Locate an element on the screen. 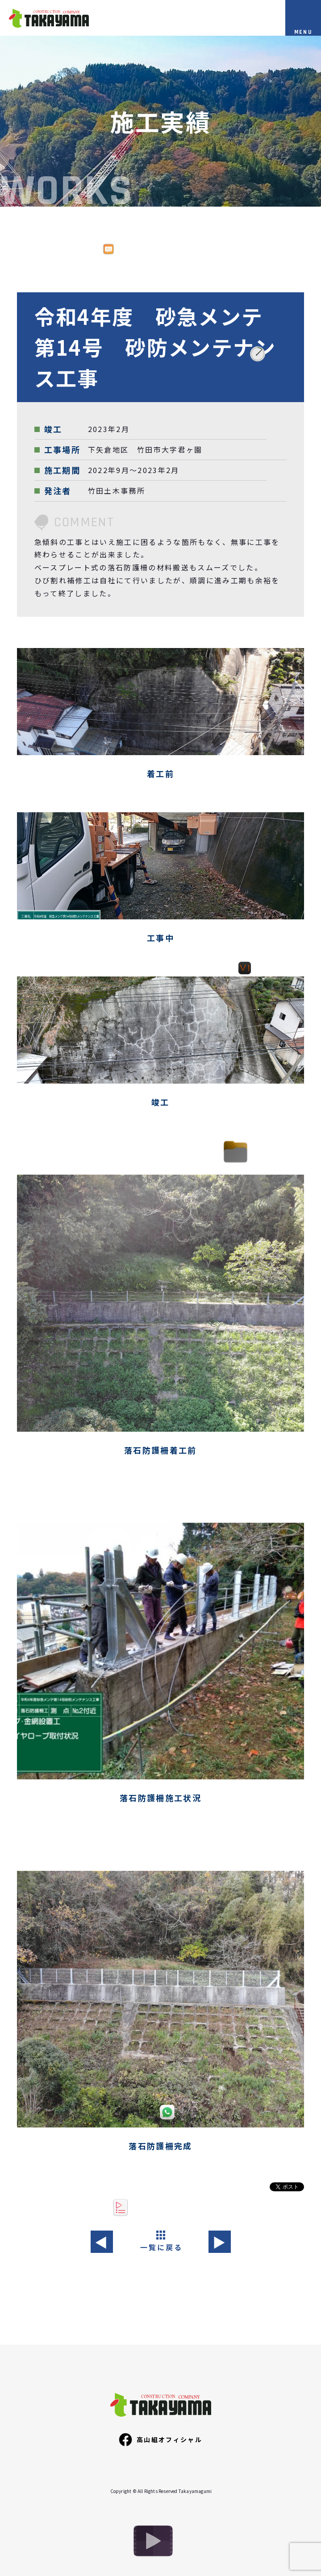 This screenshot has height=2576, width=321. open sysprof system profiler application is located at coordinates (258, 354).